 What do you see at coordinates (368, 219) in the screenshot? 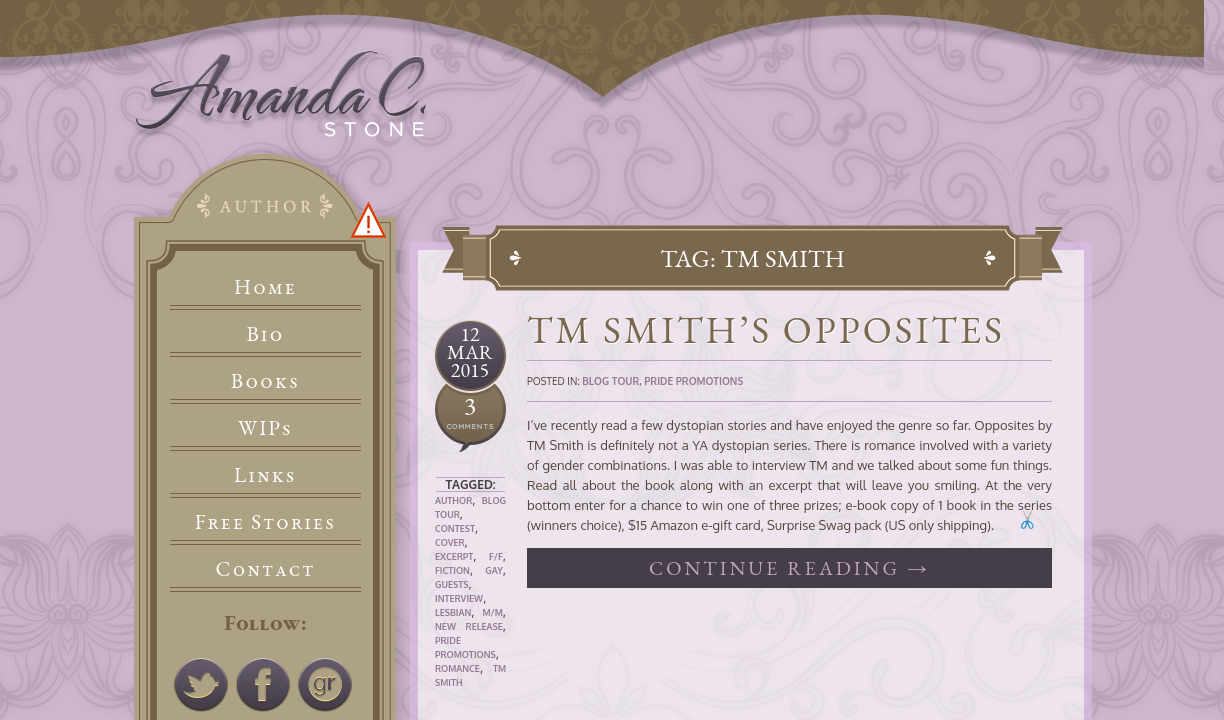
I see `indicates a sync warning or issue with OneDrive` at bounding box center [368, 219].